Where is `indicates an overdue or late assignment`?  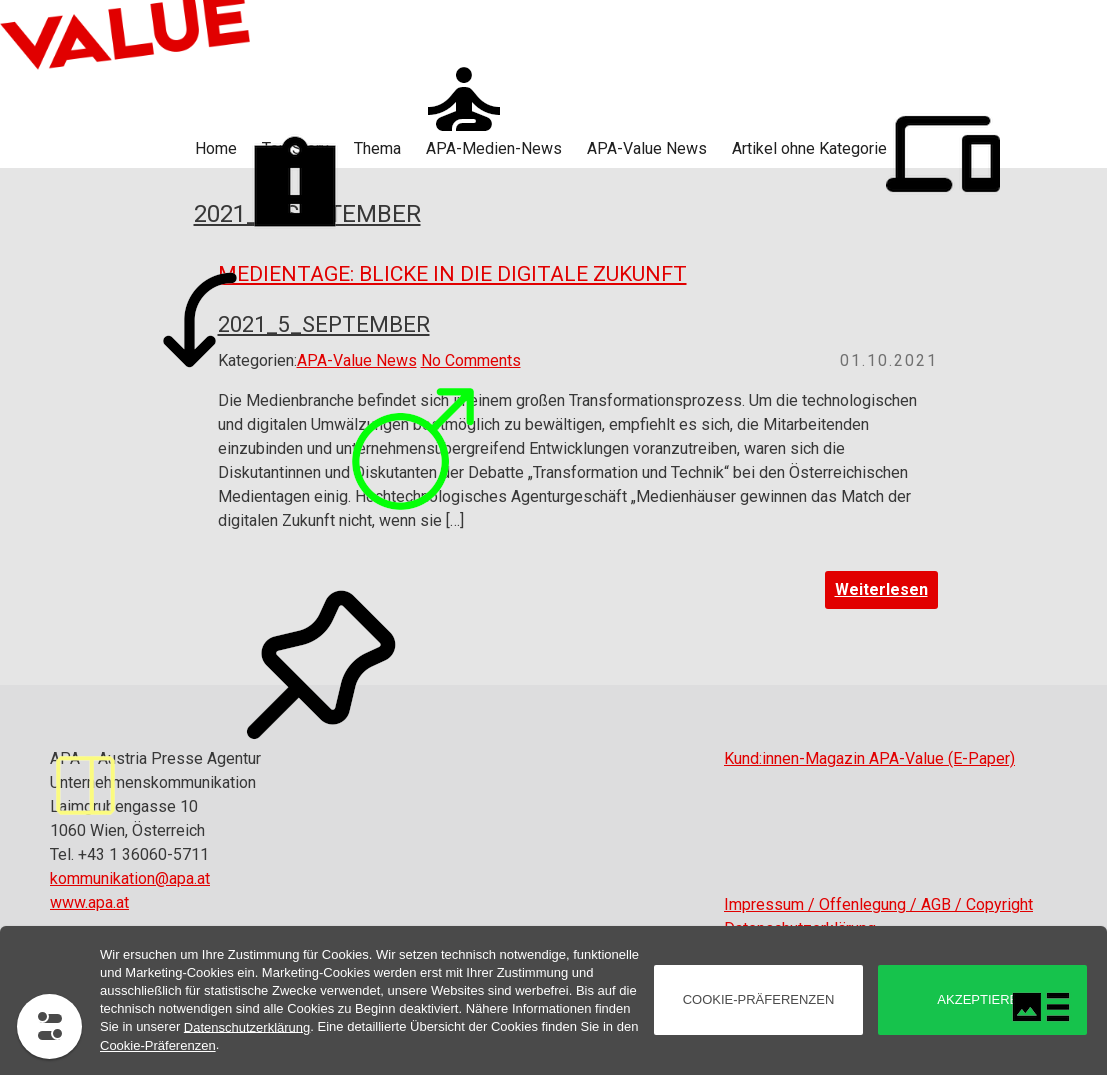
indicates an overdue or late assignment is located at coordinates (295, 186).